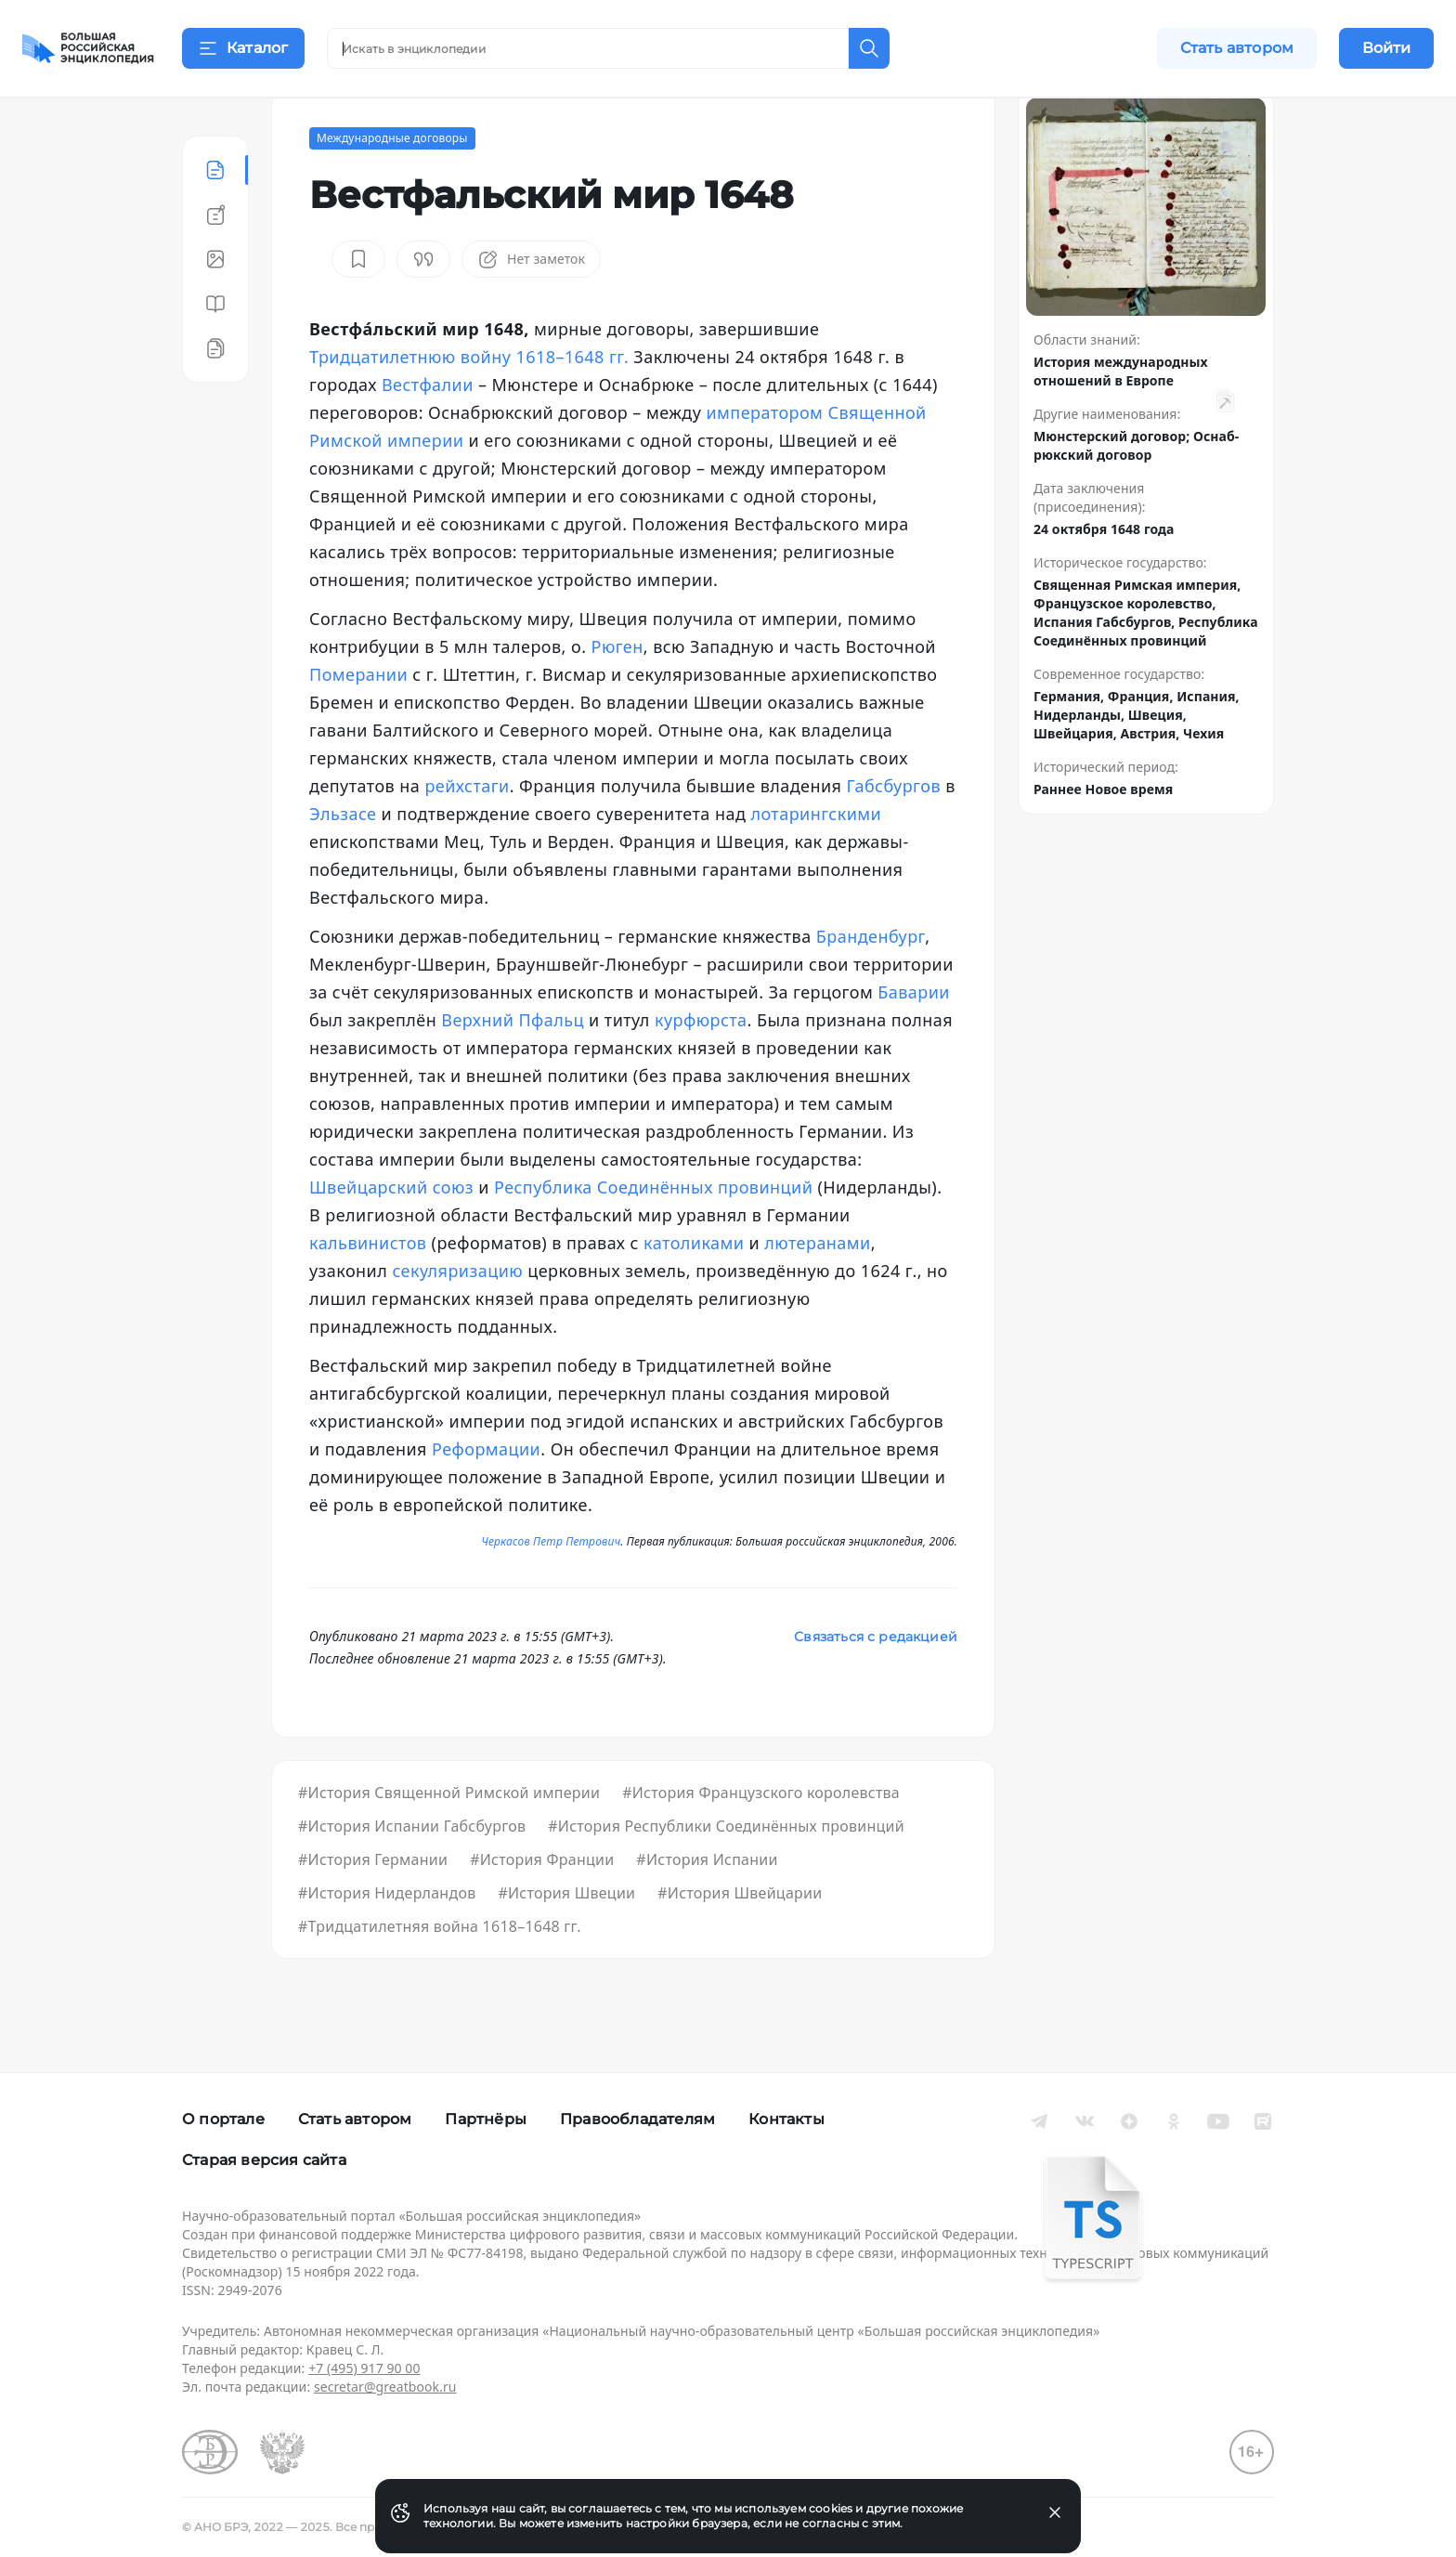 The width and height of the screenshot is (1456, 2557). What do you see at coordinates (1225, 400) in the screenshot?
I see `makefile document for build automation` at bounding box center [1225, 400].